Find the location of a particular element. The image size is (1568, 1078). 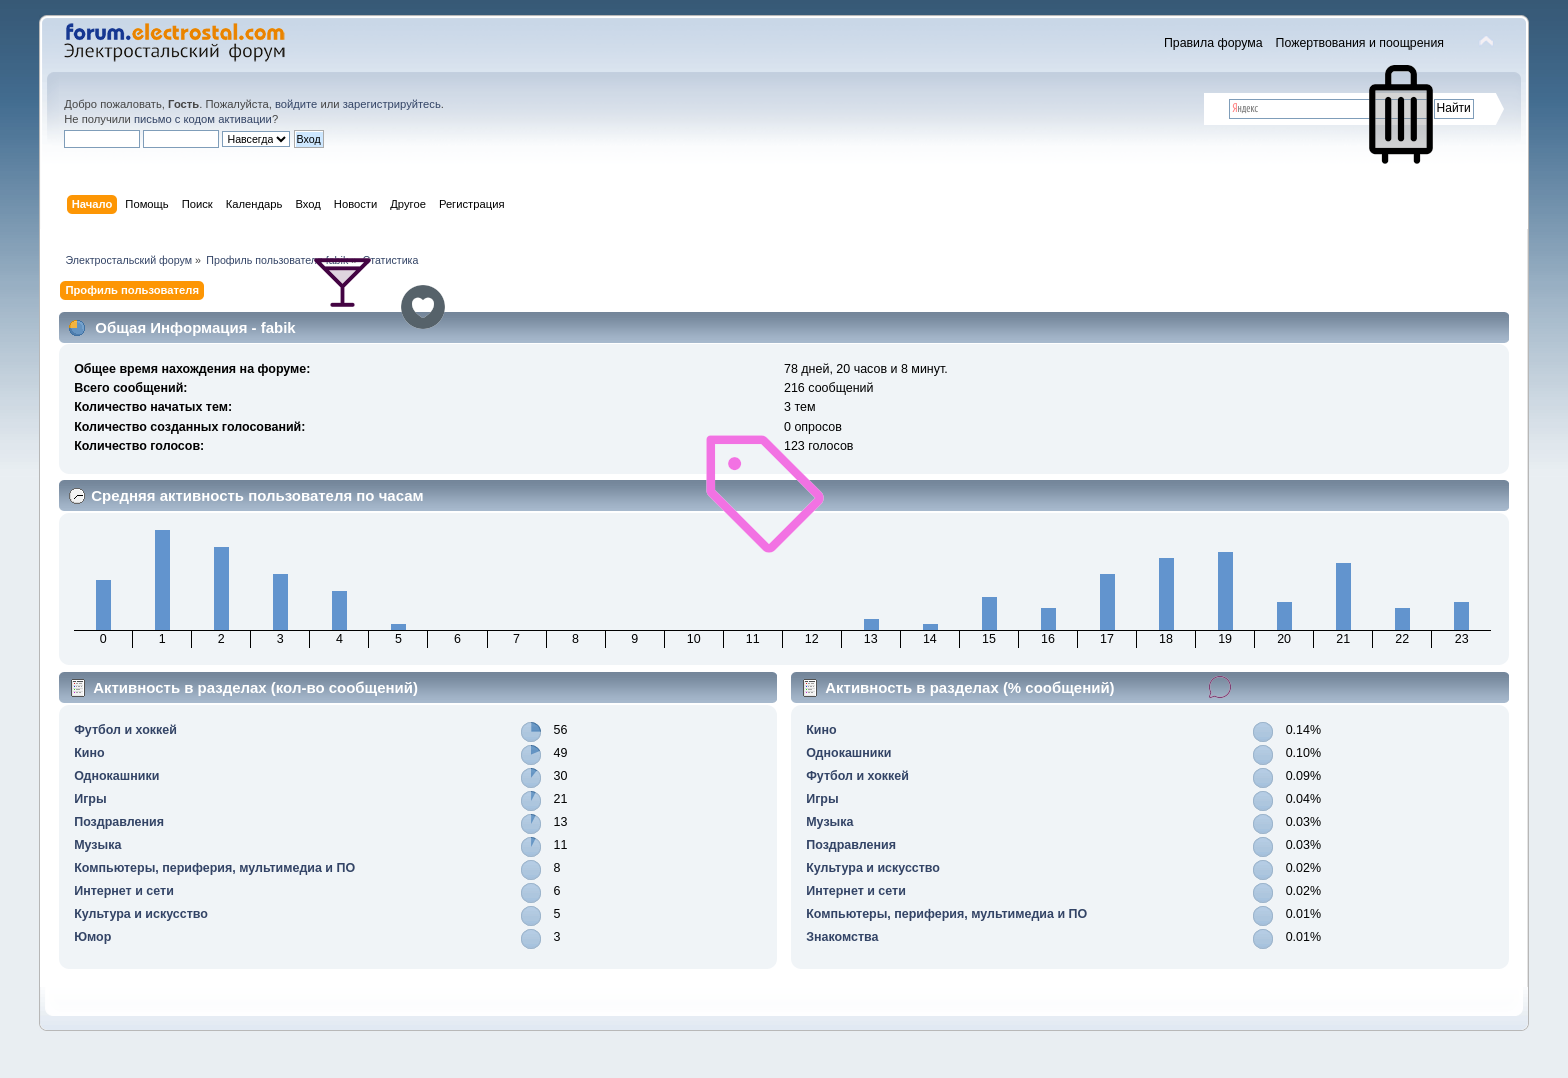

open a chat or messaging feature is located at coordinates (1220, 687).